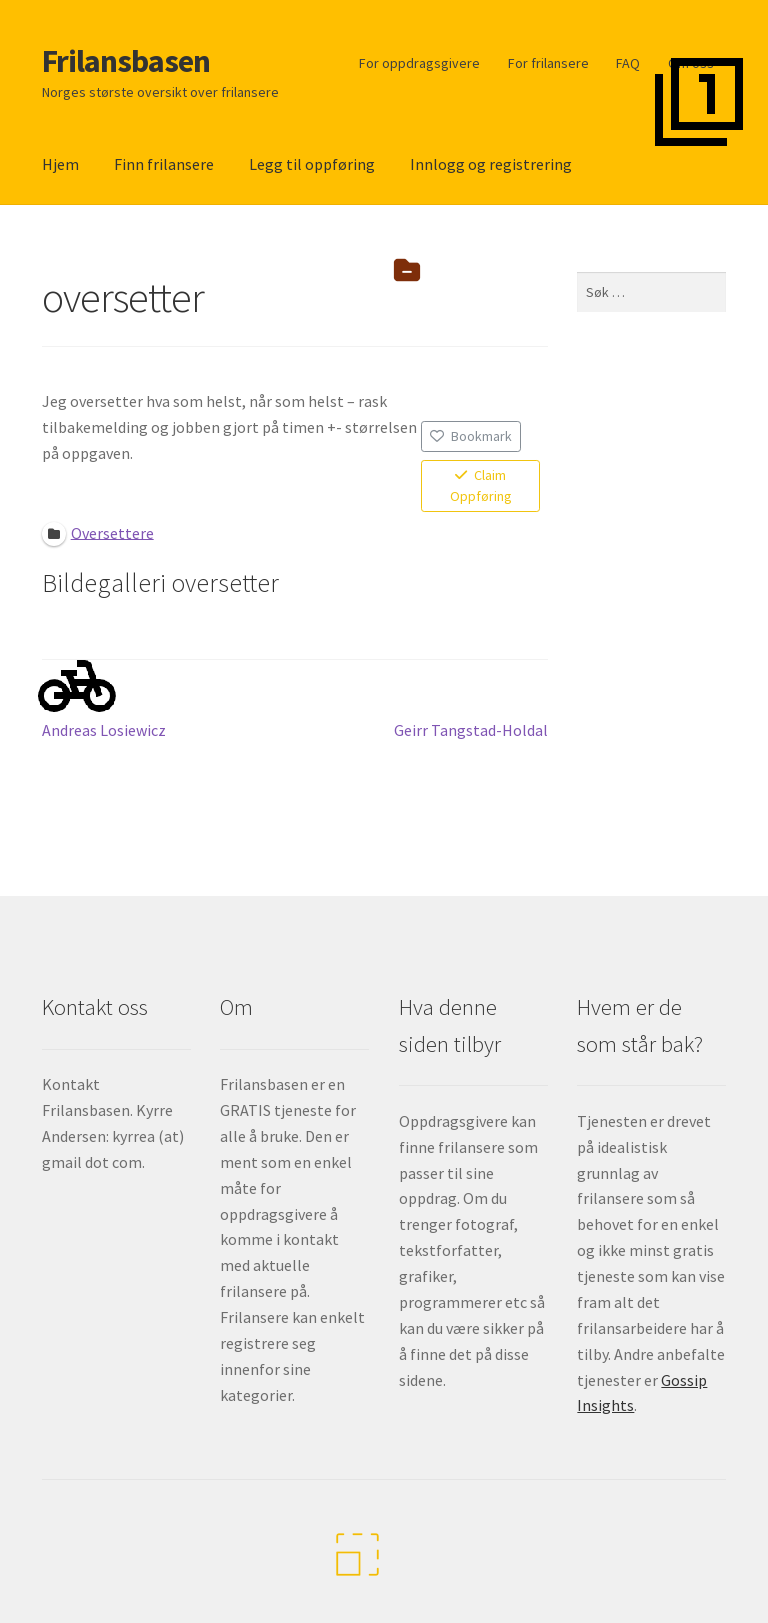 This screenshot has width=768, height=1623. Describe the element at coordinates (357, 1554) in the screenshot. I see `resize a window or element` at that location.